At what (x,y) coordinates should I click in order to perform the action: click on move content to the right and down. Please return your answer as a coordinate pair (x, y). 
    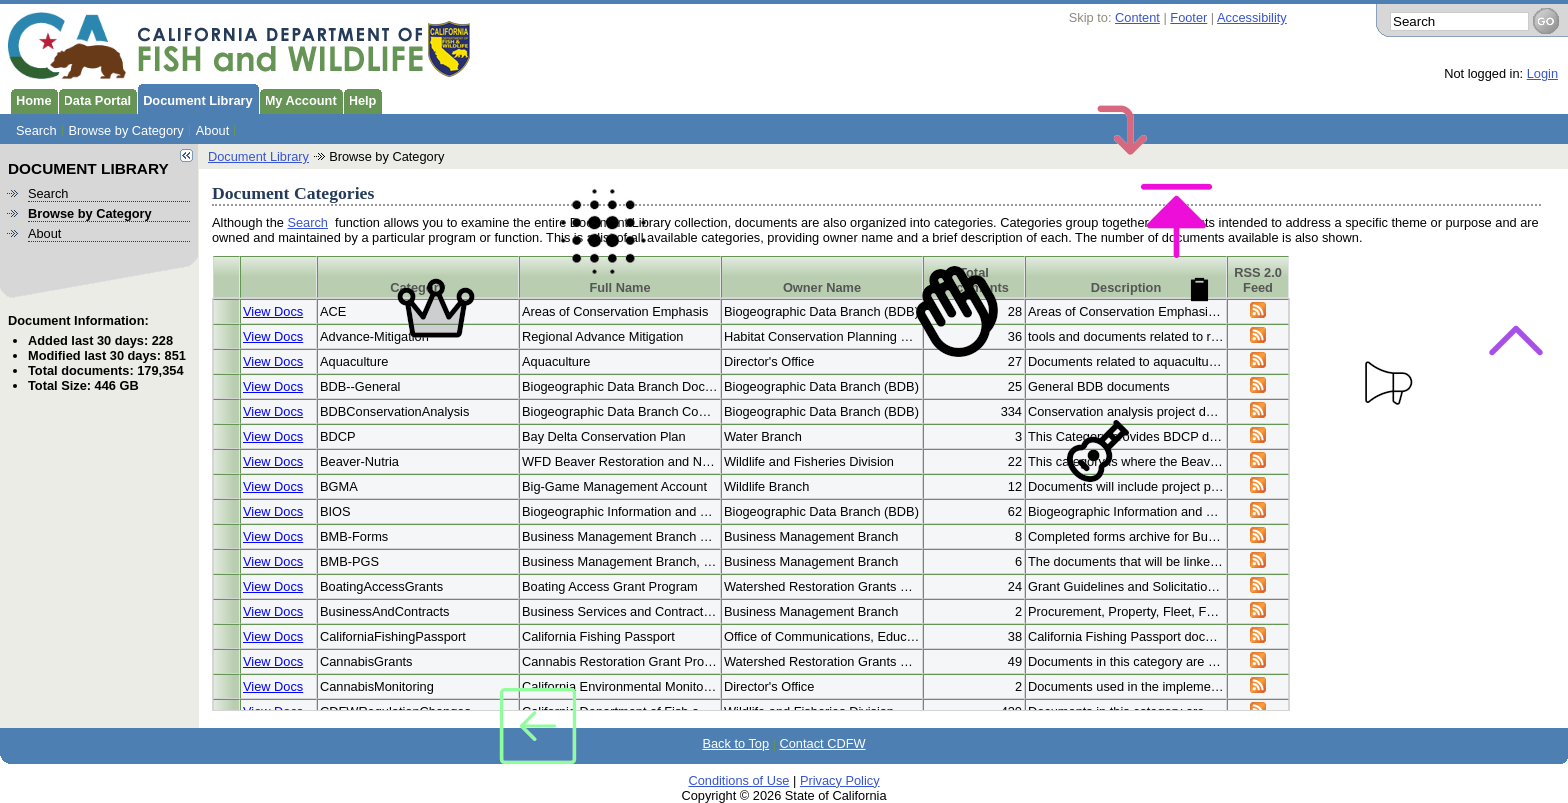
    Looking at the image, I should click on (1120, 128).